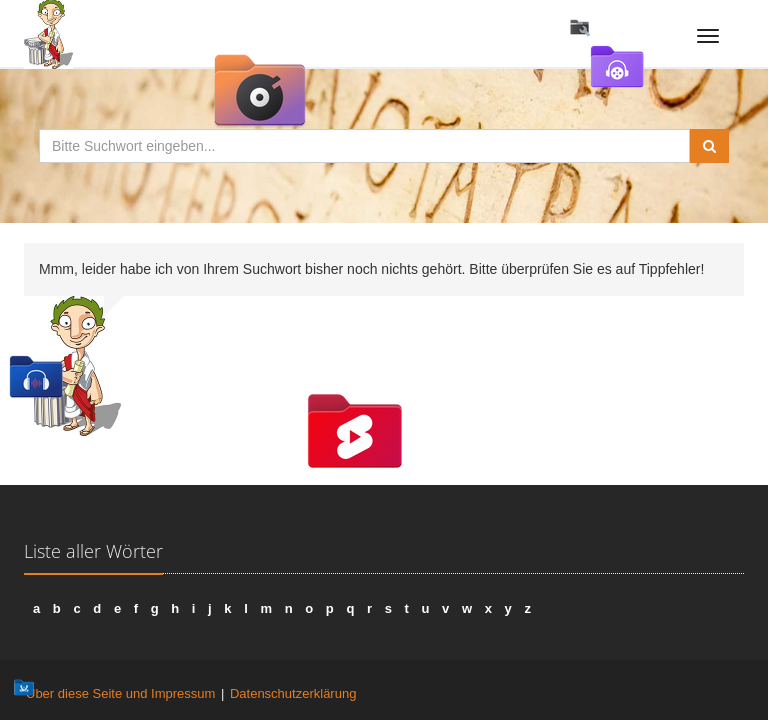 The width and height of the screenshot is (768, 720). I want to click on open your music folder, so click(259, 92).